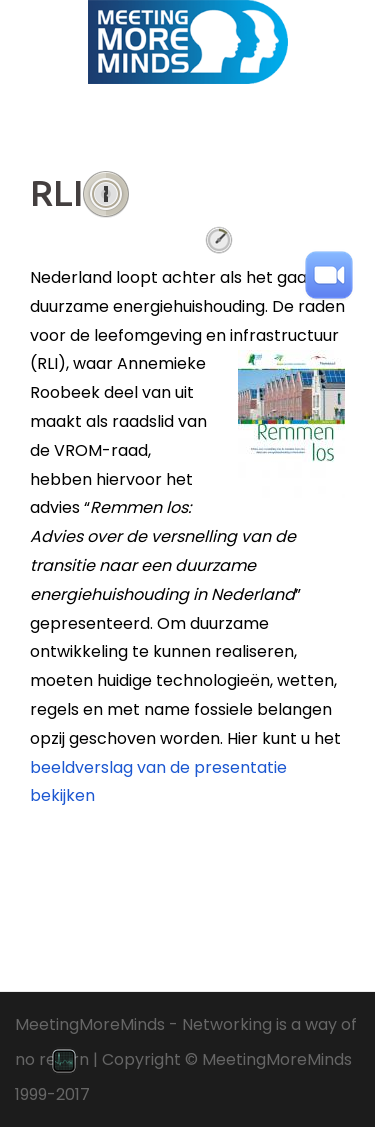 The height and width of the screenshot is (1127, 375). Describe the element at coordinates (106, 194) in the screenshot. I see `open passwords and keys manager` at that location.